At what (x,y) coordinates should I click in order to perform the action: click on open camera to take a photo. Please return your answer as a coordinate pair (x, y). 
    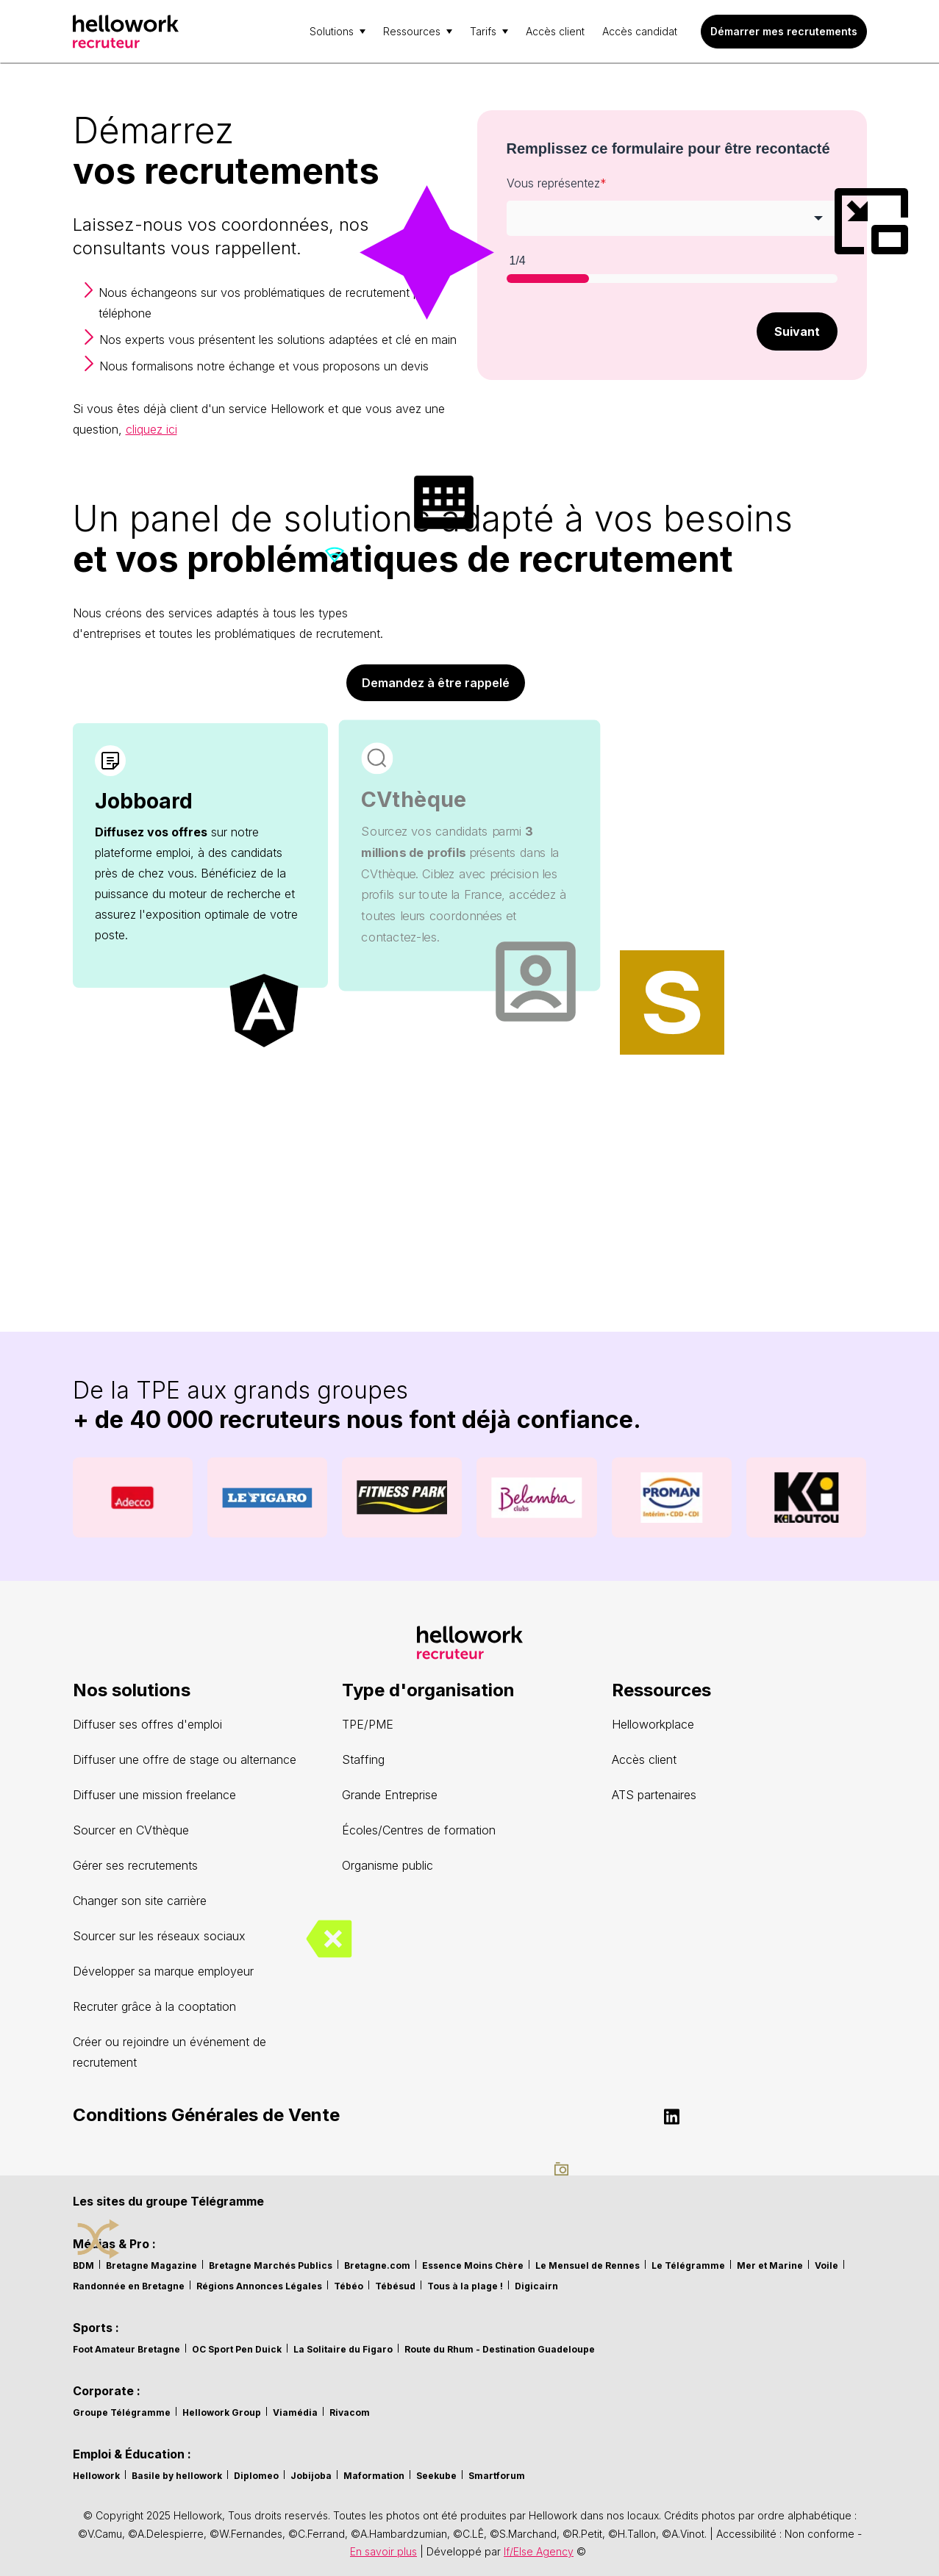
    Looking at the image, I should click on (561, 2169).